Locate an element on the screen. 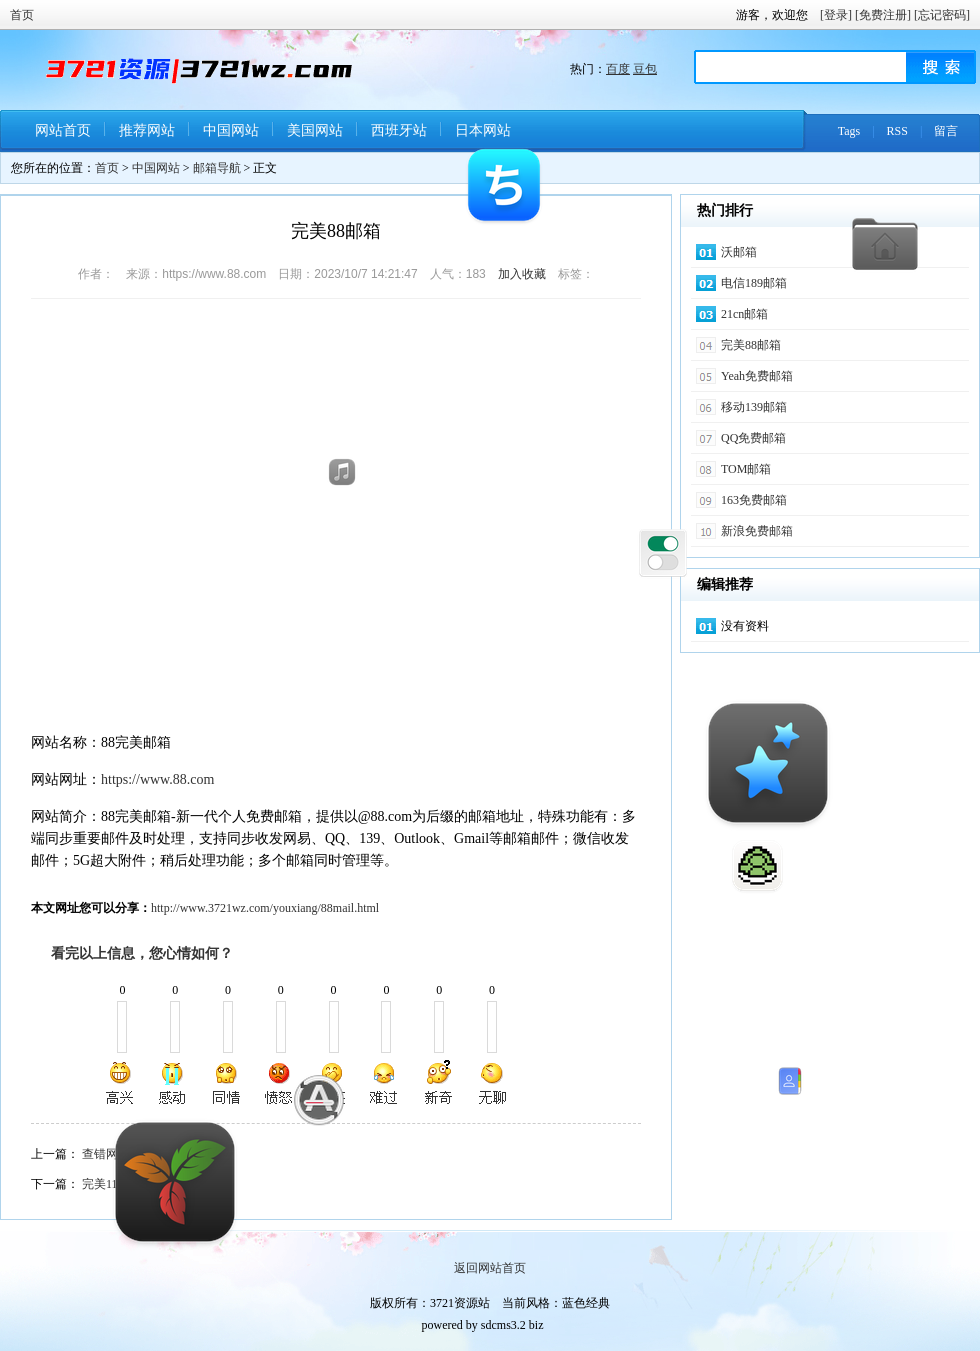 The image size is (980, 1351). open trilium notes app is located at coordinates (175, 1182).